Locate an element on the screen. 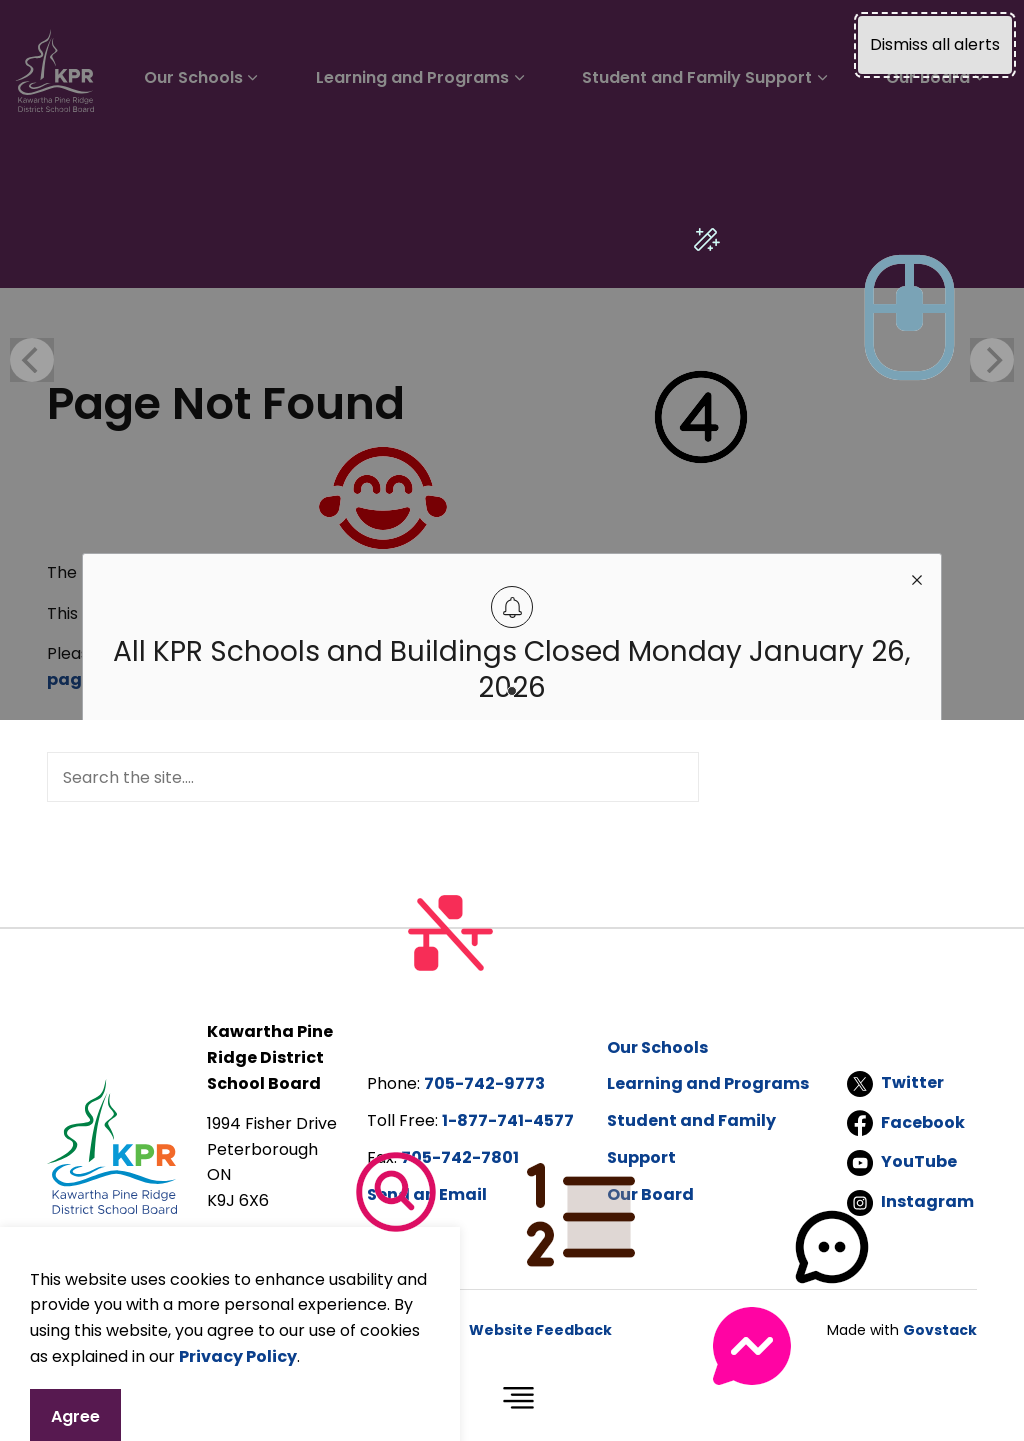  middle mouse button click action is located at coordinates (909, 317).